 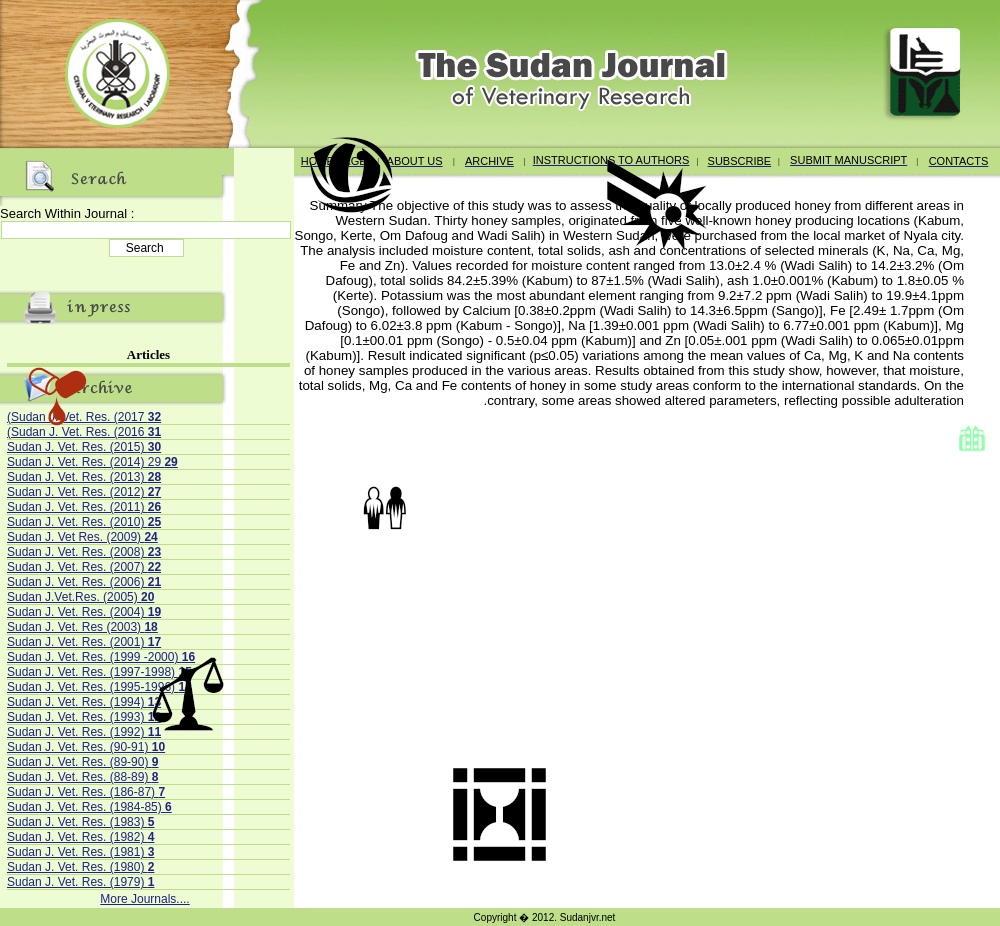 What do you see at coordinates (57, 396) in the screenshot?
I see `indicates medication dosage or liquid medicine` at bounding box center [57, 396].